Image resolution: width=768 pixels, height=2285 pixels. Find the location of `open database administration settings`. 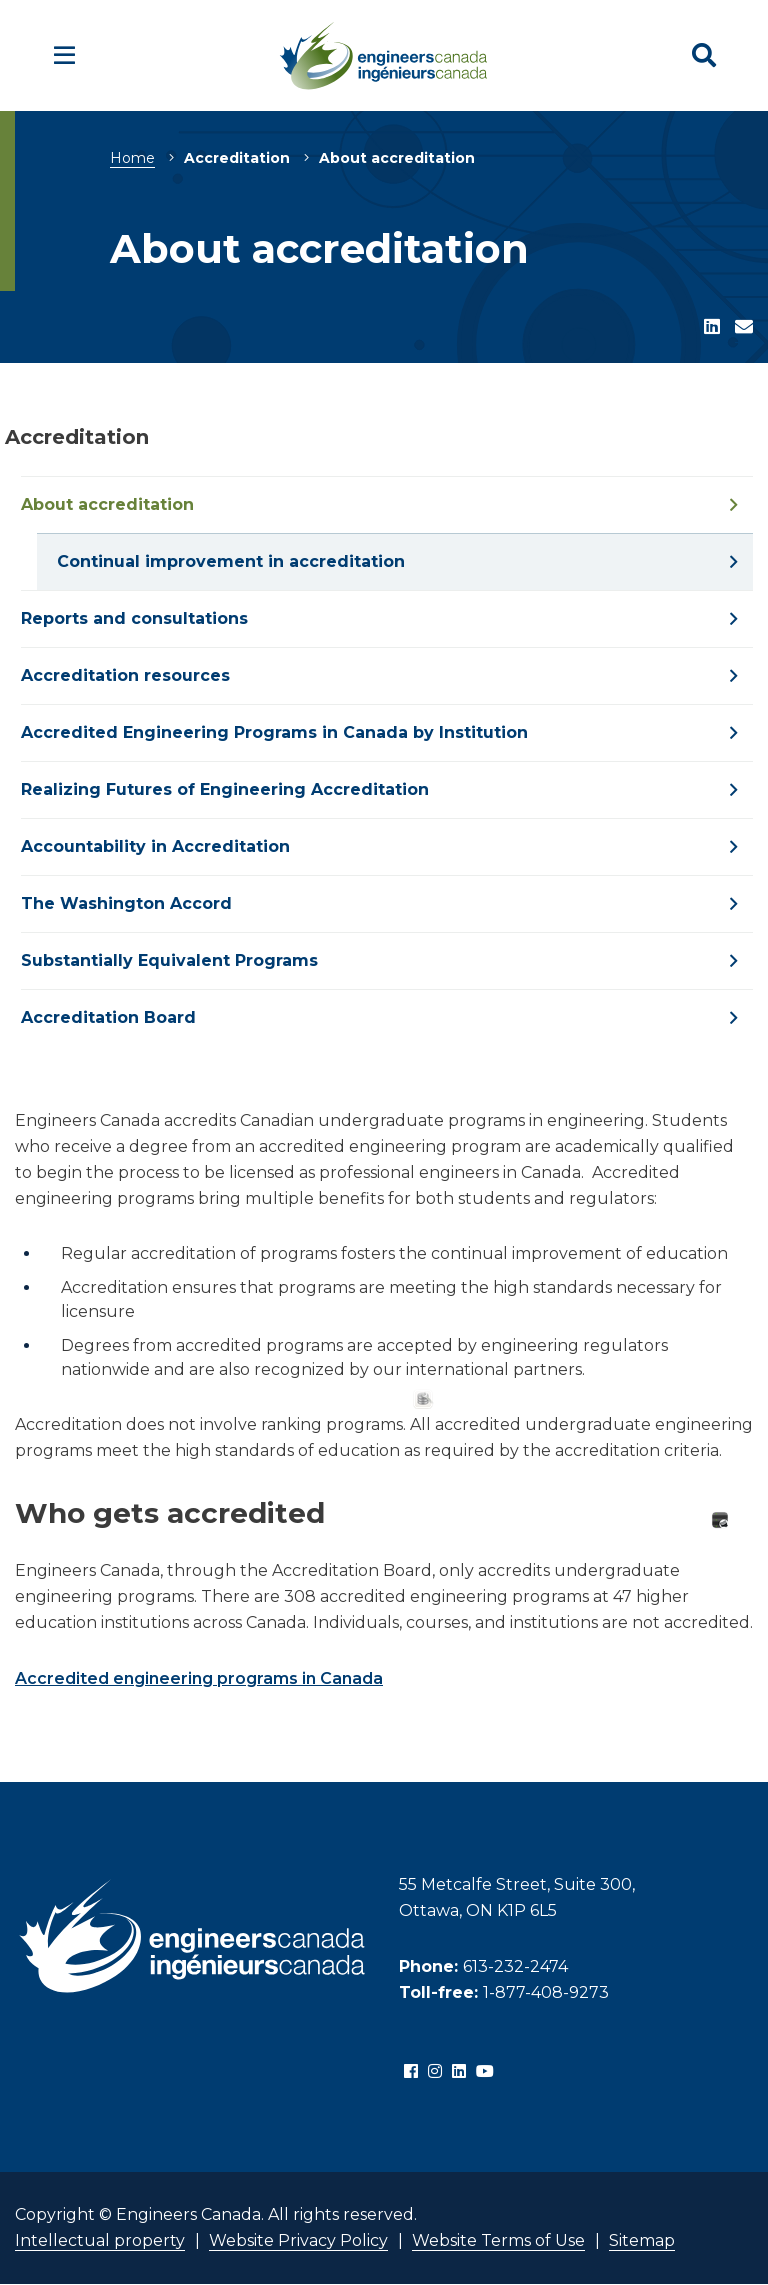

open database administration settings is located at coordinates (423, 1399).